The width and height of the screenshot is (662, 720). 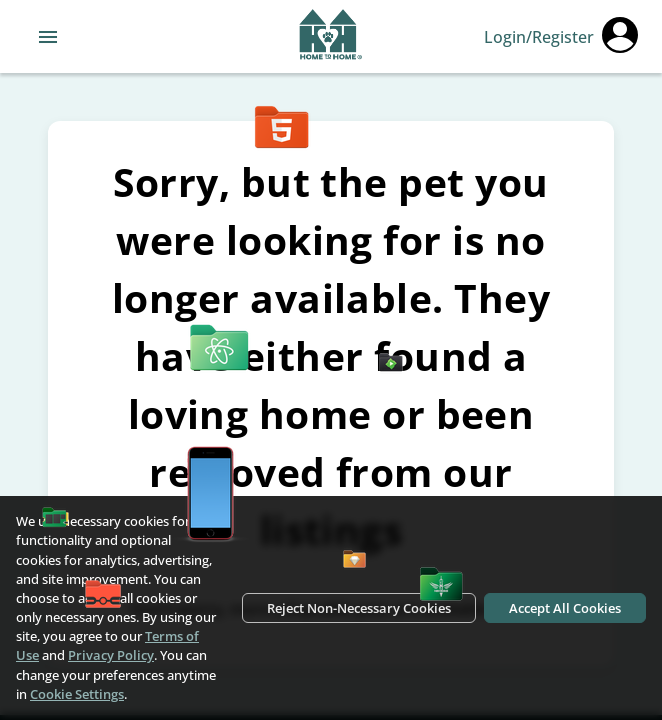 What do you see at coordinates (219, 349) in the screenshot?
I see `open atom editor project folder` at bounding box center [219, 349].